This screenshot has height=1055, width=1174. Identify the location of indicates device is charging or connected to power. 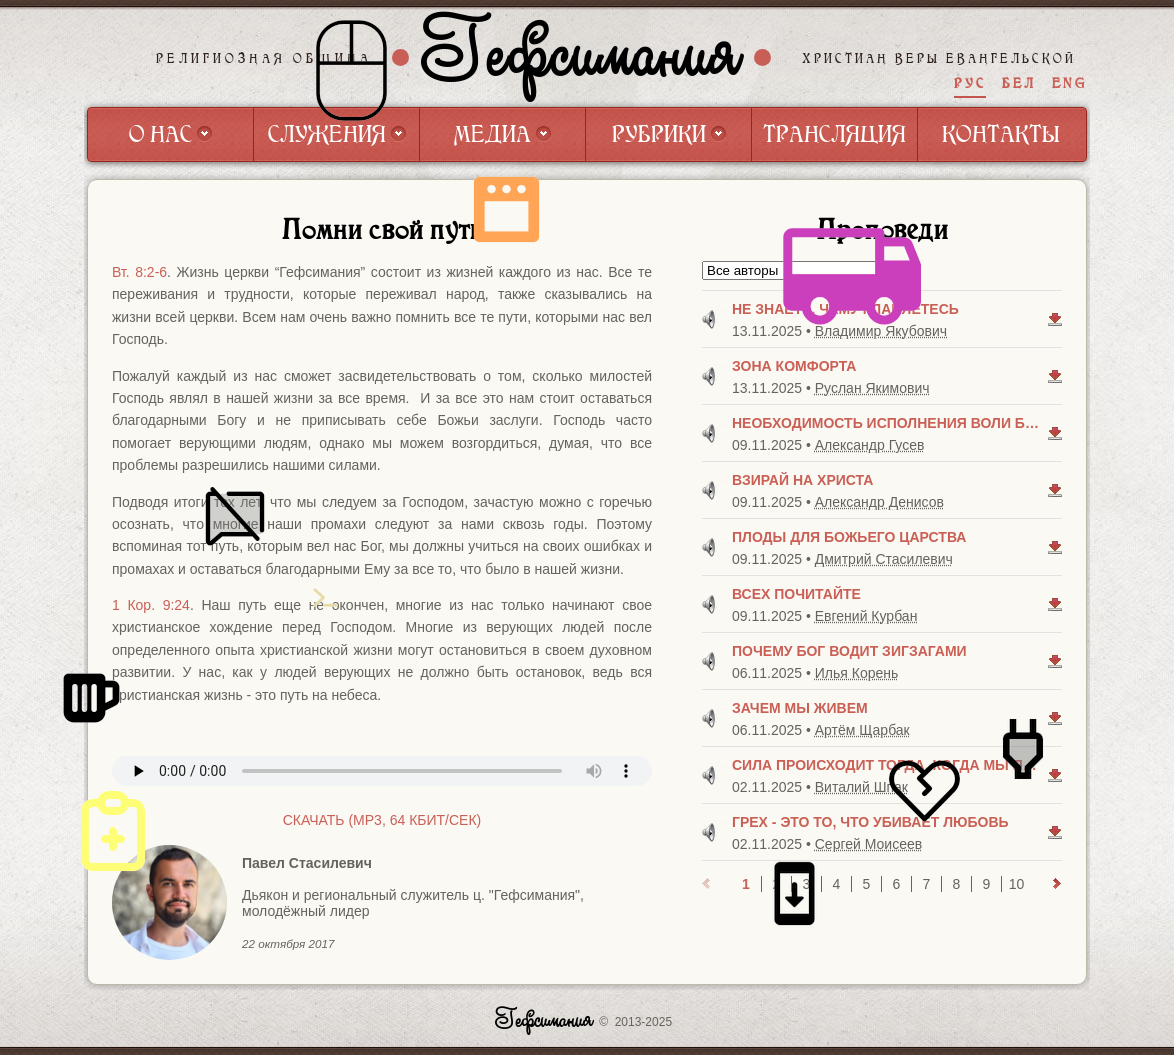
(1023, 749).